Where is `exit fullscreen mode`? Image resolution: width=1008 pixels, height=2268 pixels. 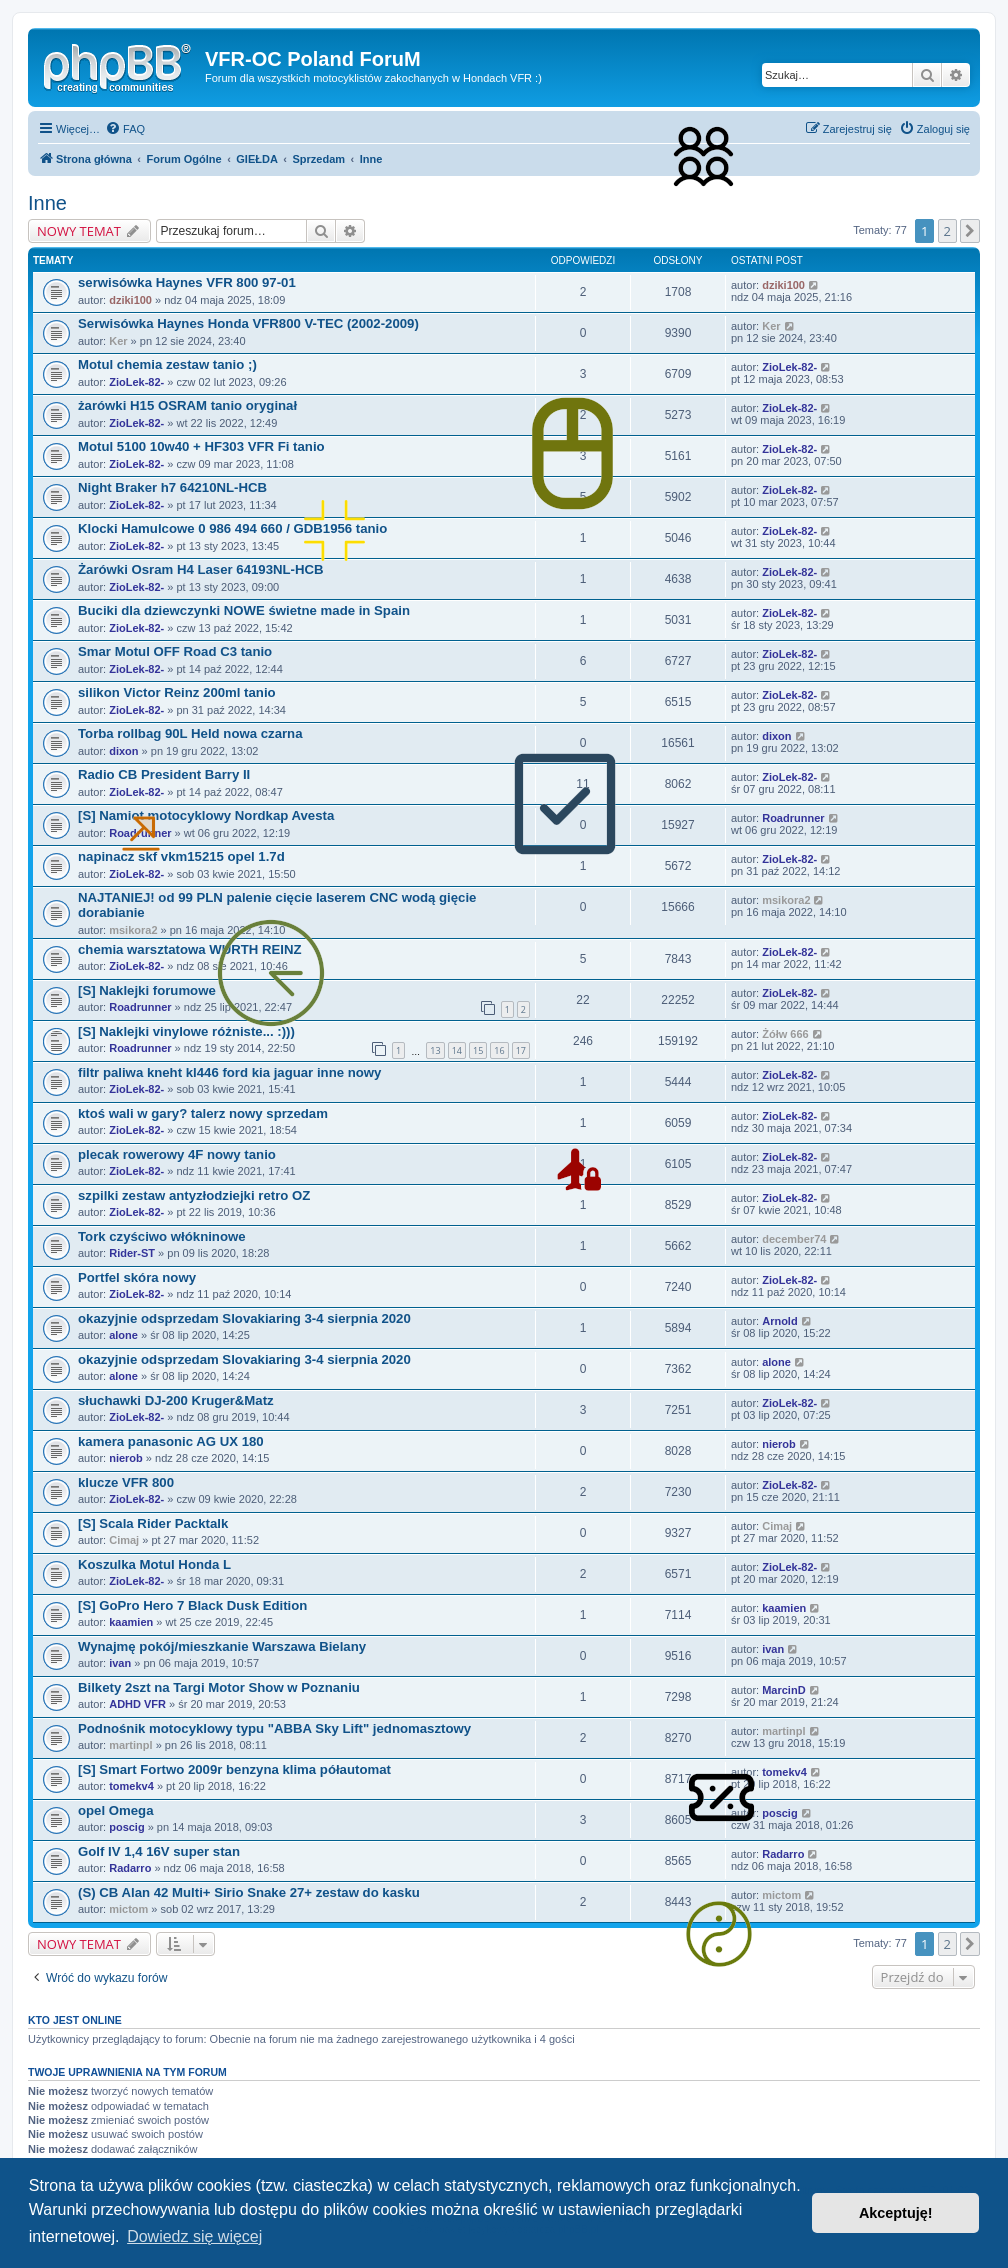 exit fullscreen mode is located at coordinates (334, 530).